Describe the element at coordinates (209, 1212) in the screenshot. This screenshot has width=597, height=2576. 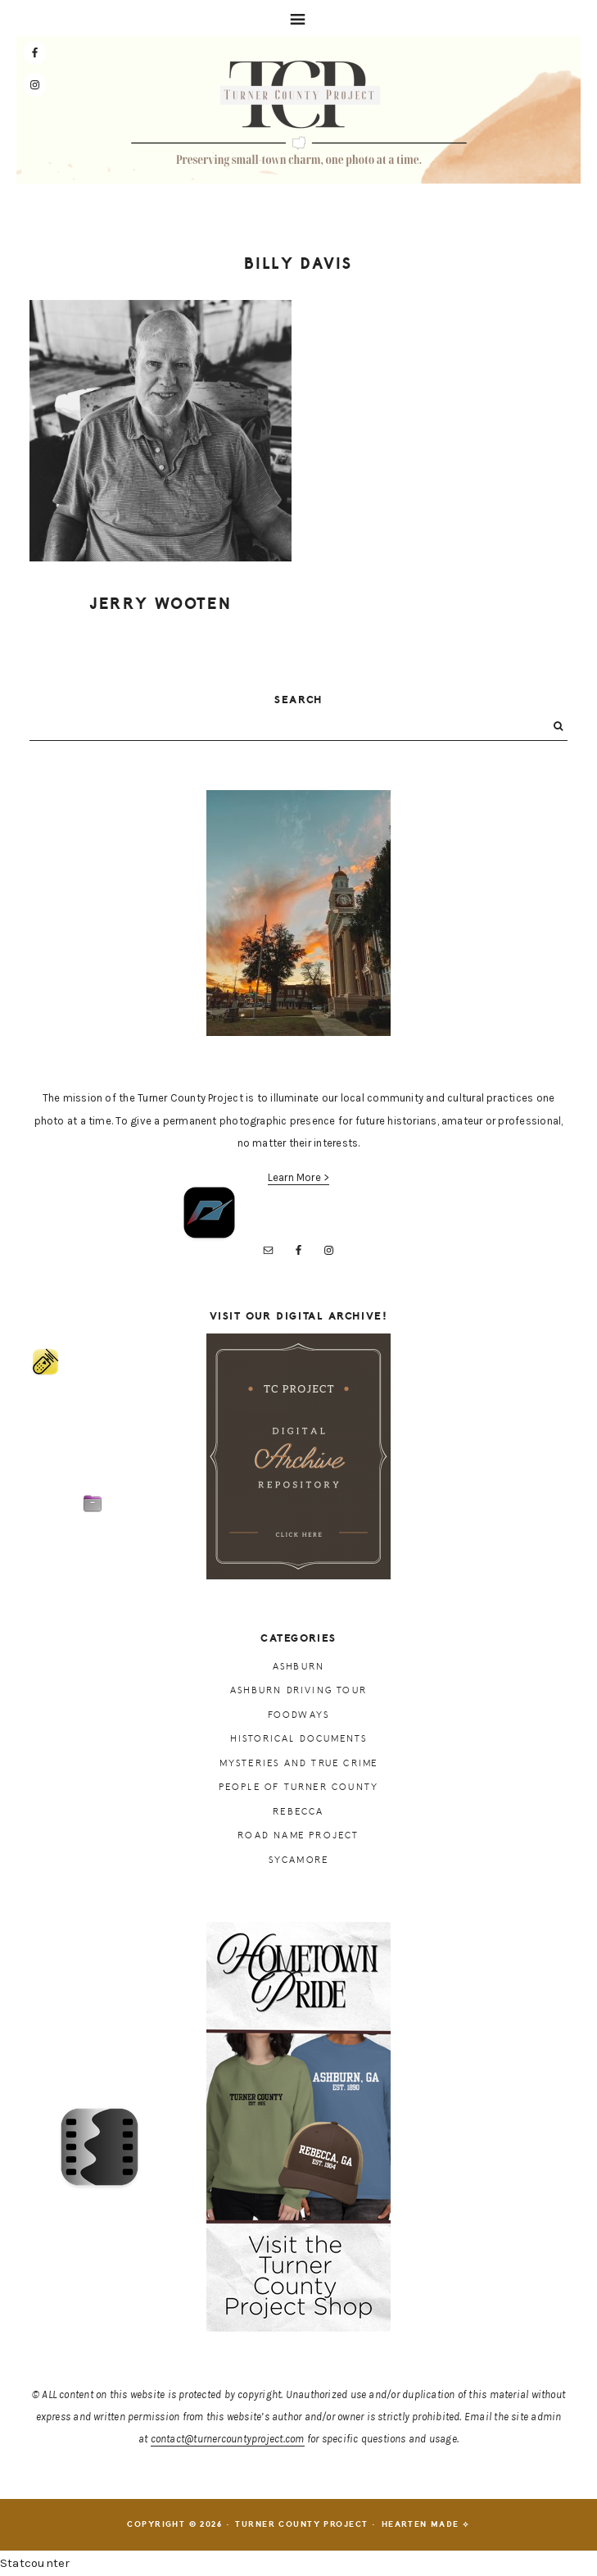
I see `launch need for speed rivals game` at that location.